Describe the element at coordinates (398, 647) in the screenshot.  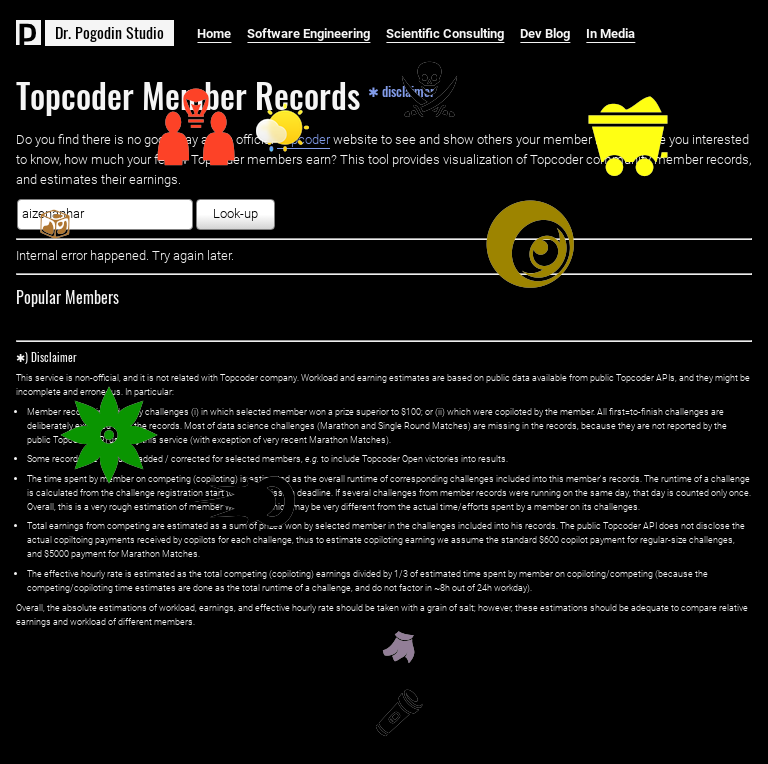
I see `equip a cape or cloak item` at that location.